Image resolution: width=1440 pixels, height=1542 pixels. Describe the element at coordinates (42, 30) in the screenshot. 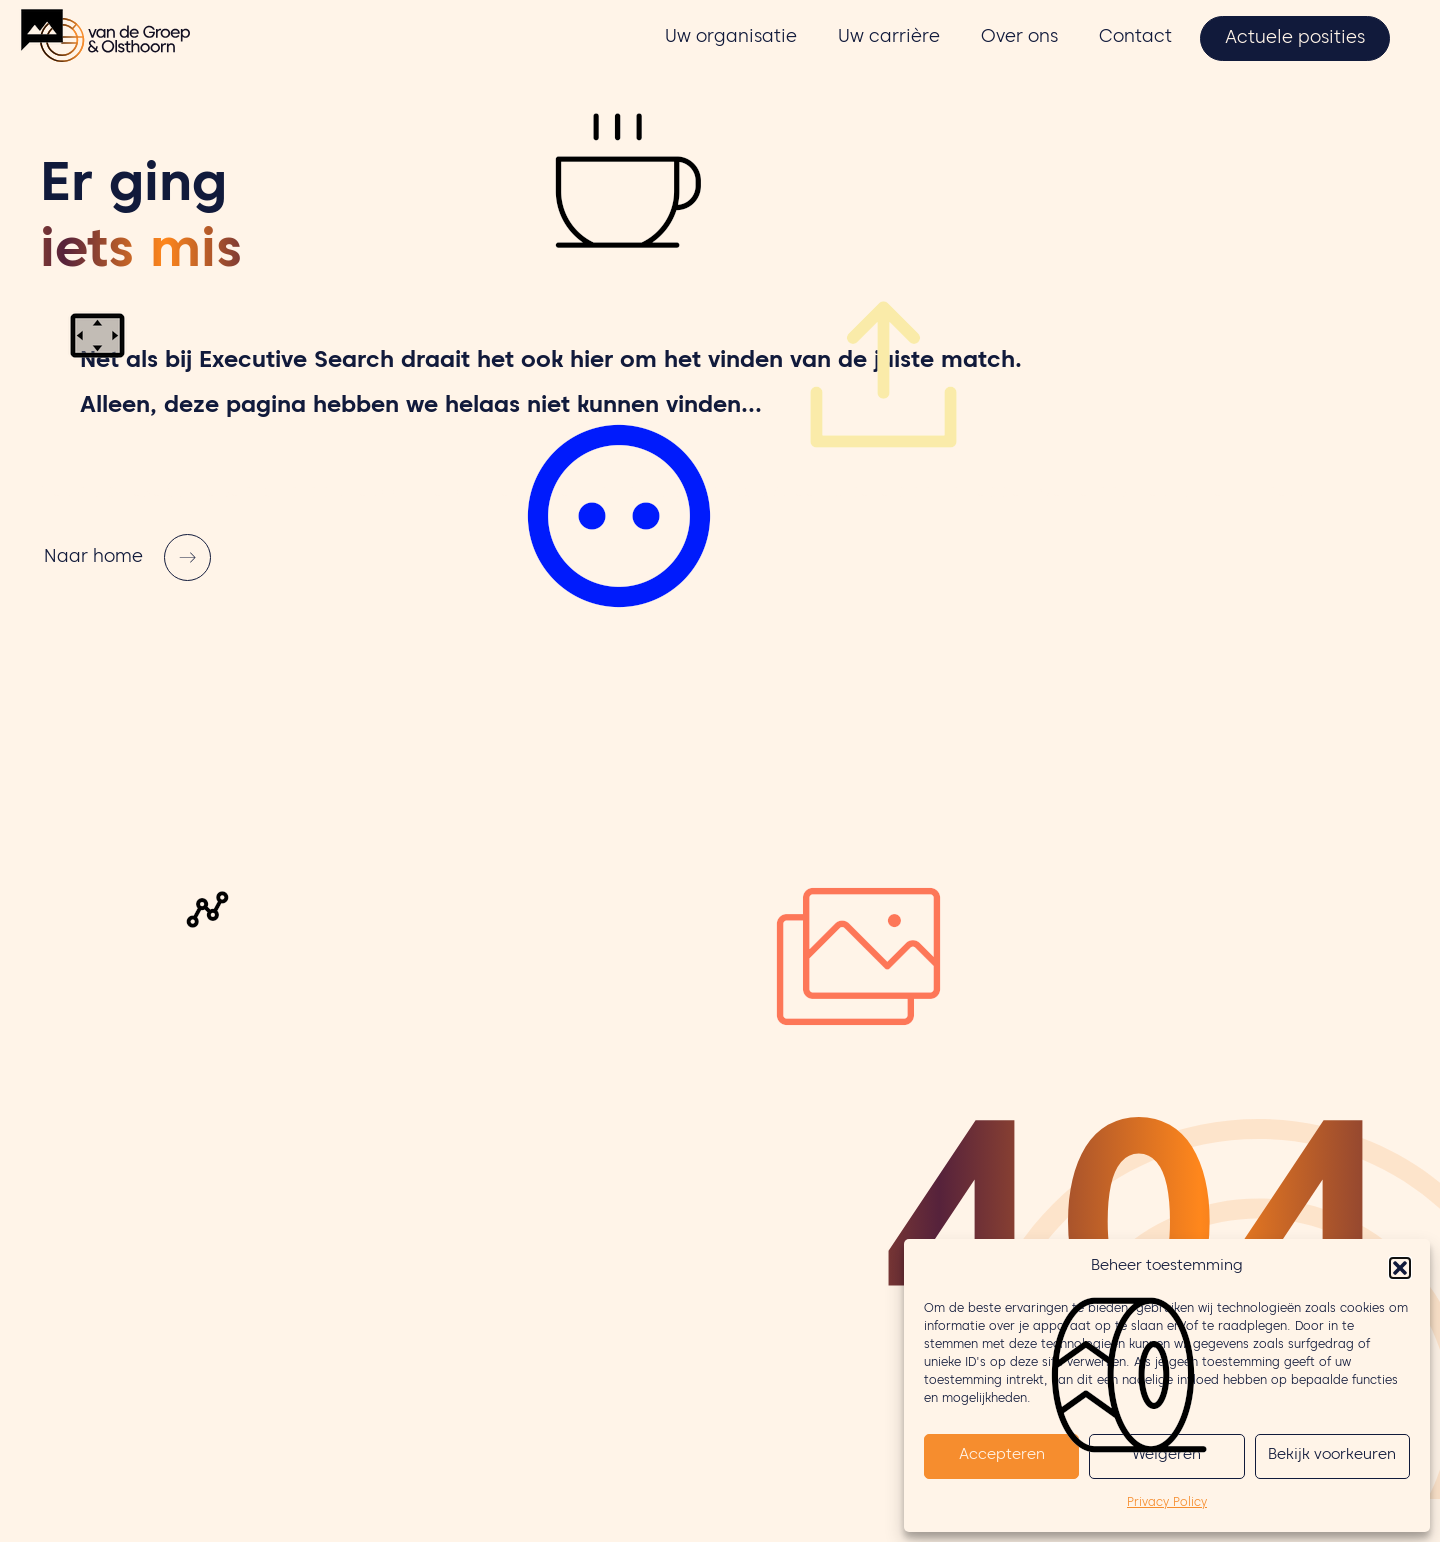

I see `indicates a multimedia message (MMS)` at that location.